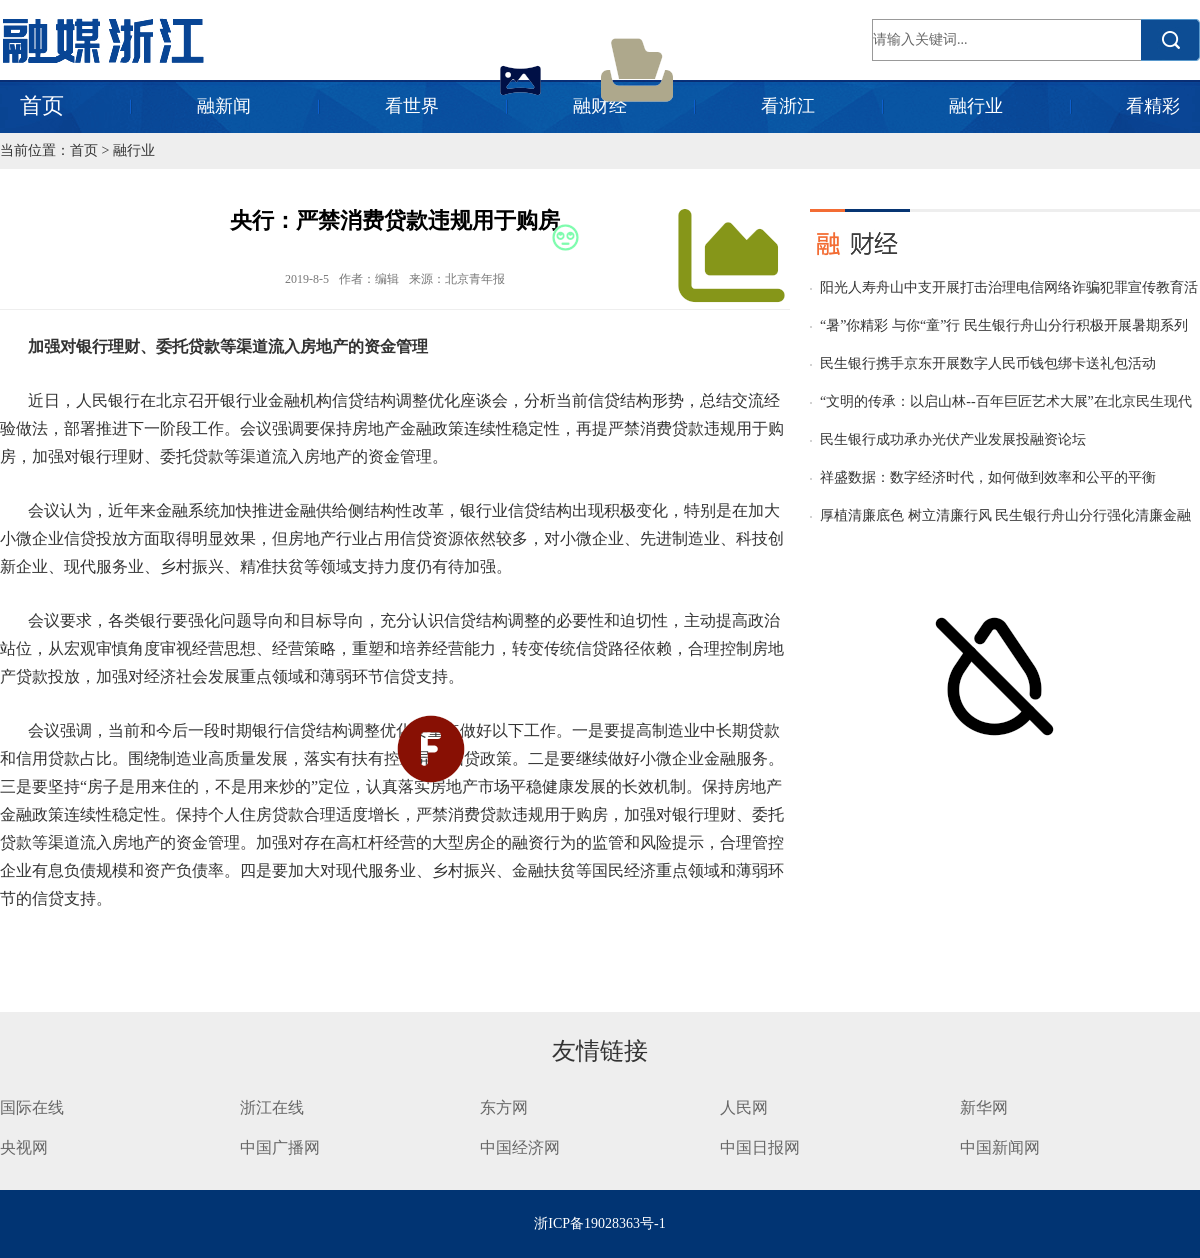 The height and width of the screenshot is (1258, 1200). What do you see at coordinates (637, 70) in the screenshot?
I see `access tissue box or hygiene supplies` at bounding box center [637, 70].